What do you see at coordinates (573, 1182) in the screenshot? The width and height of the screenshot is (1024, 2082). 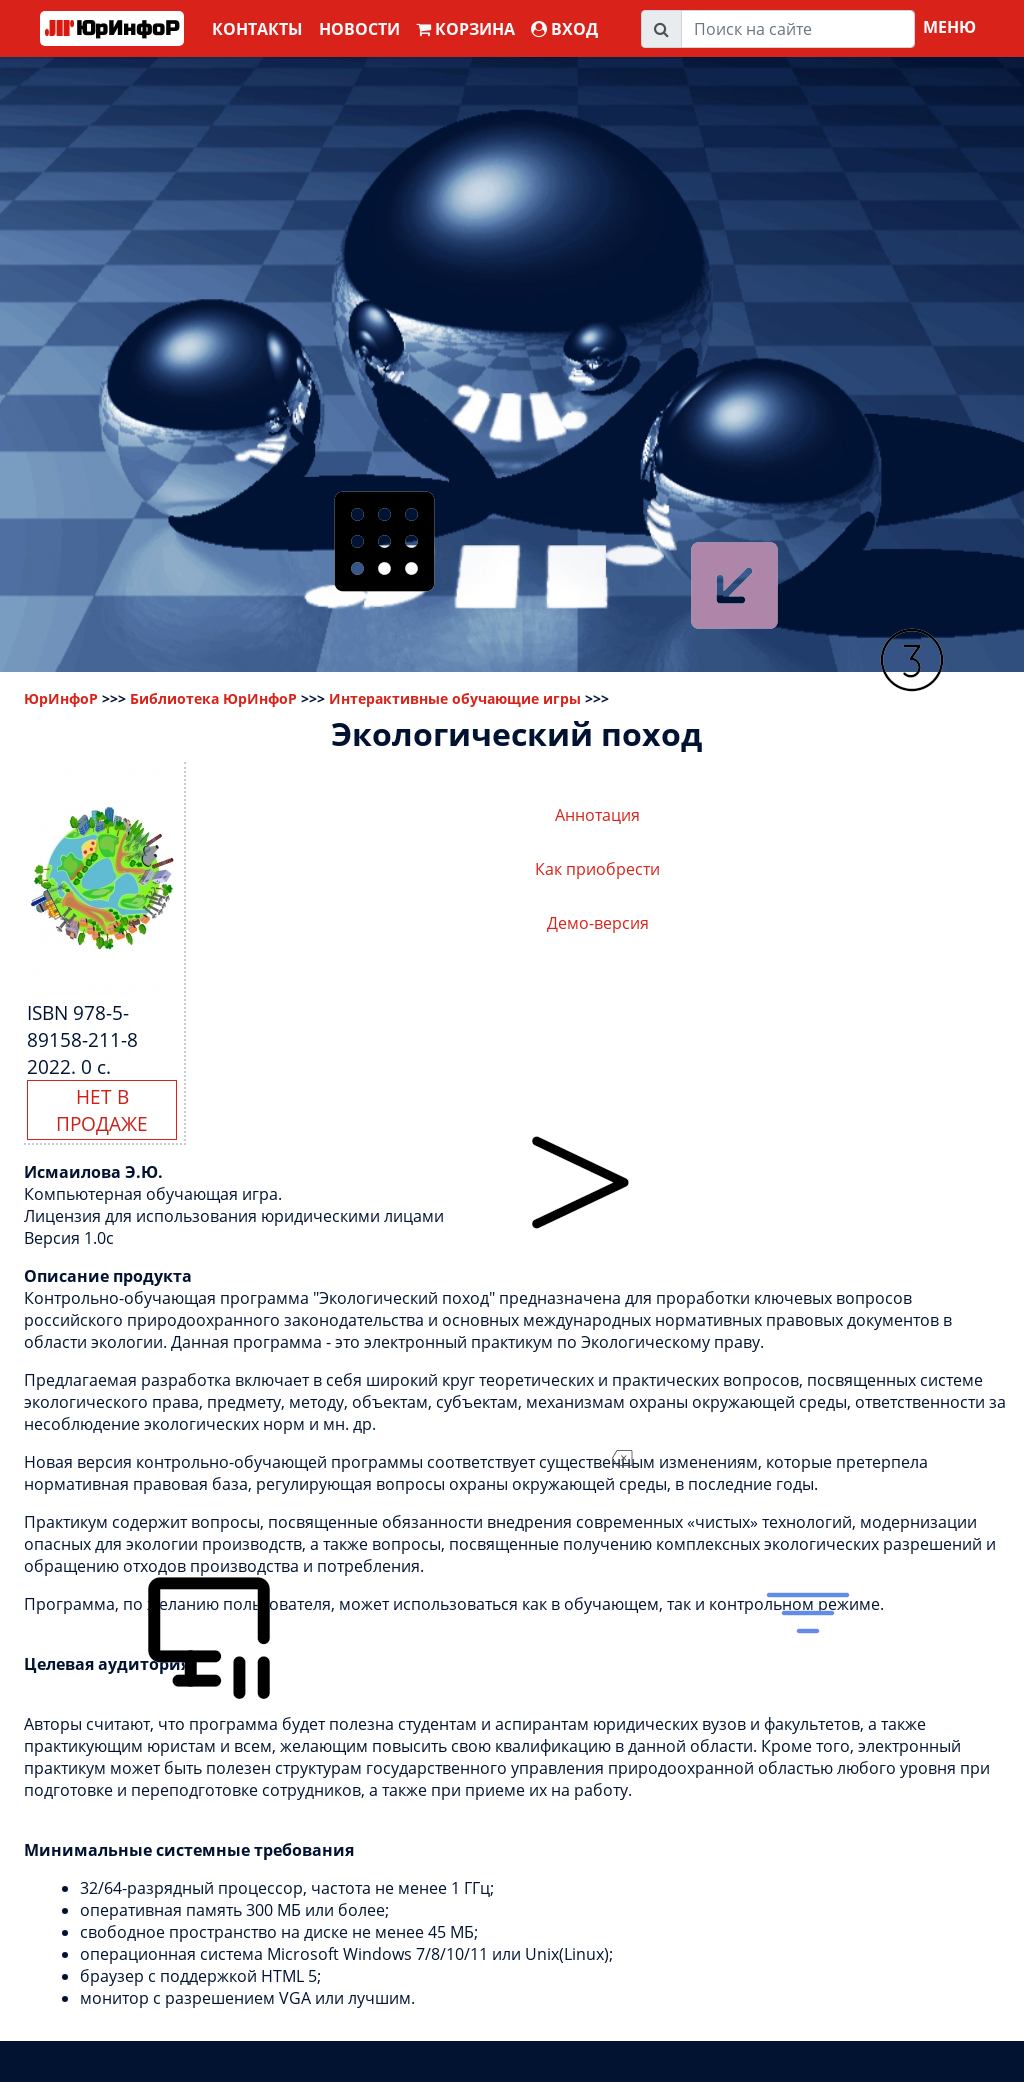 I see `navigate to the next item or page` at bounding box center [573, 1182].